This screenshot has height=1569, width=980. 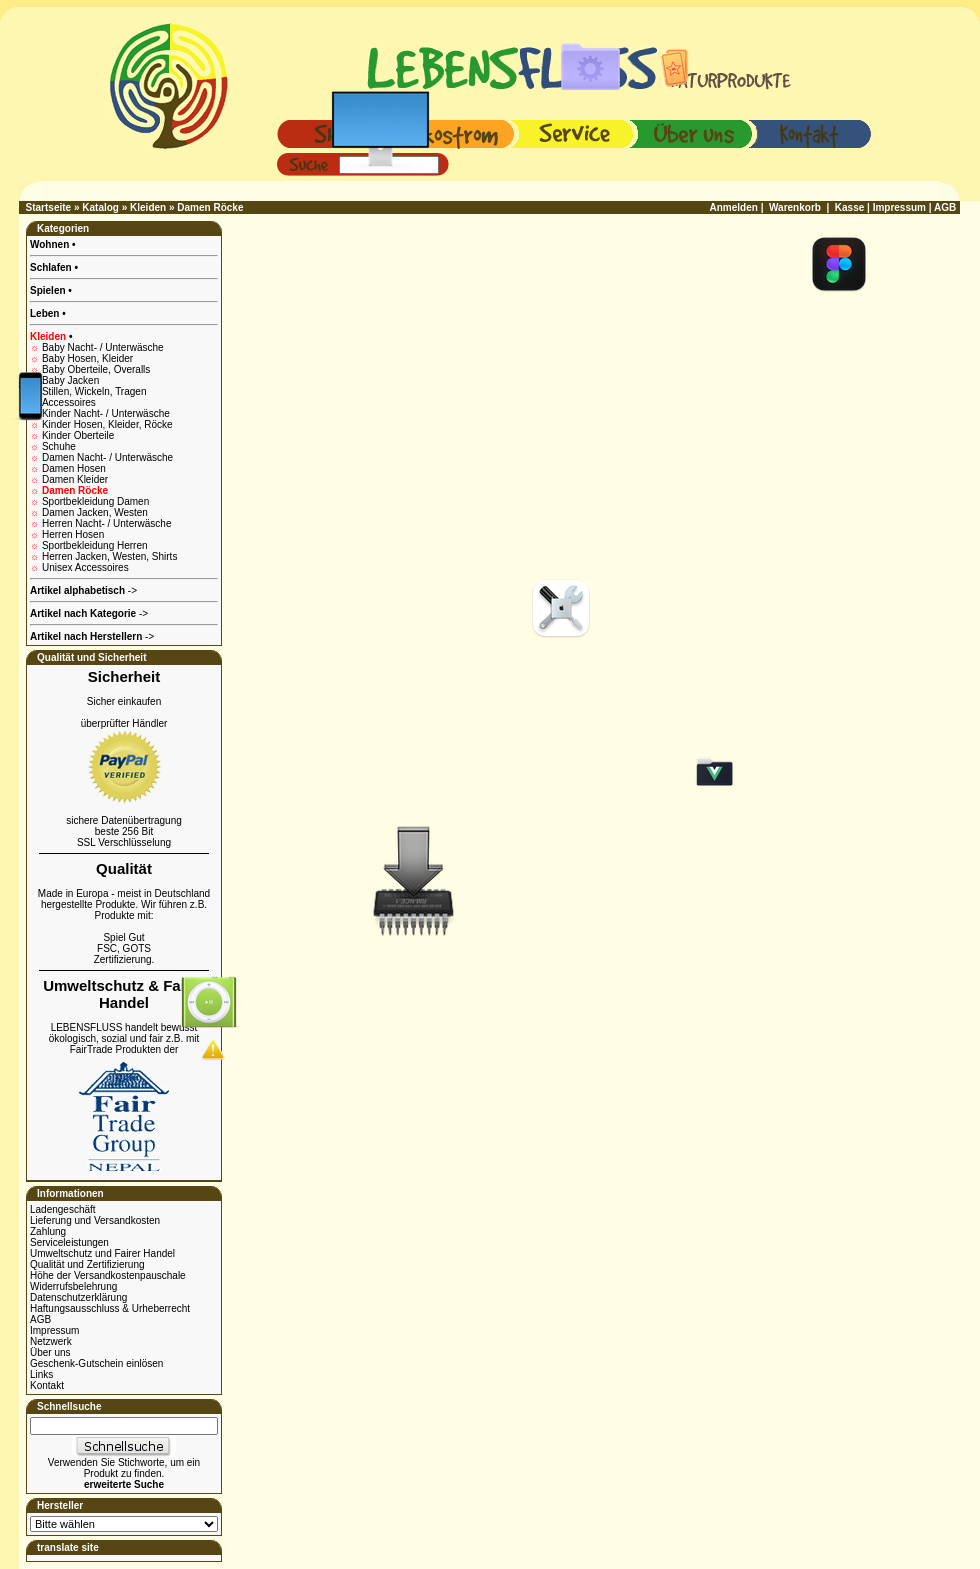 What do you see at coordinates (561, 608) in the screenshot?
I see `manage expansion card and slot settings` at bounding box center [561, 608].